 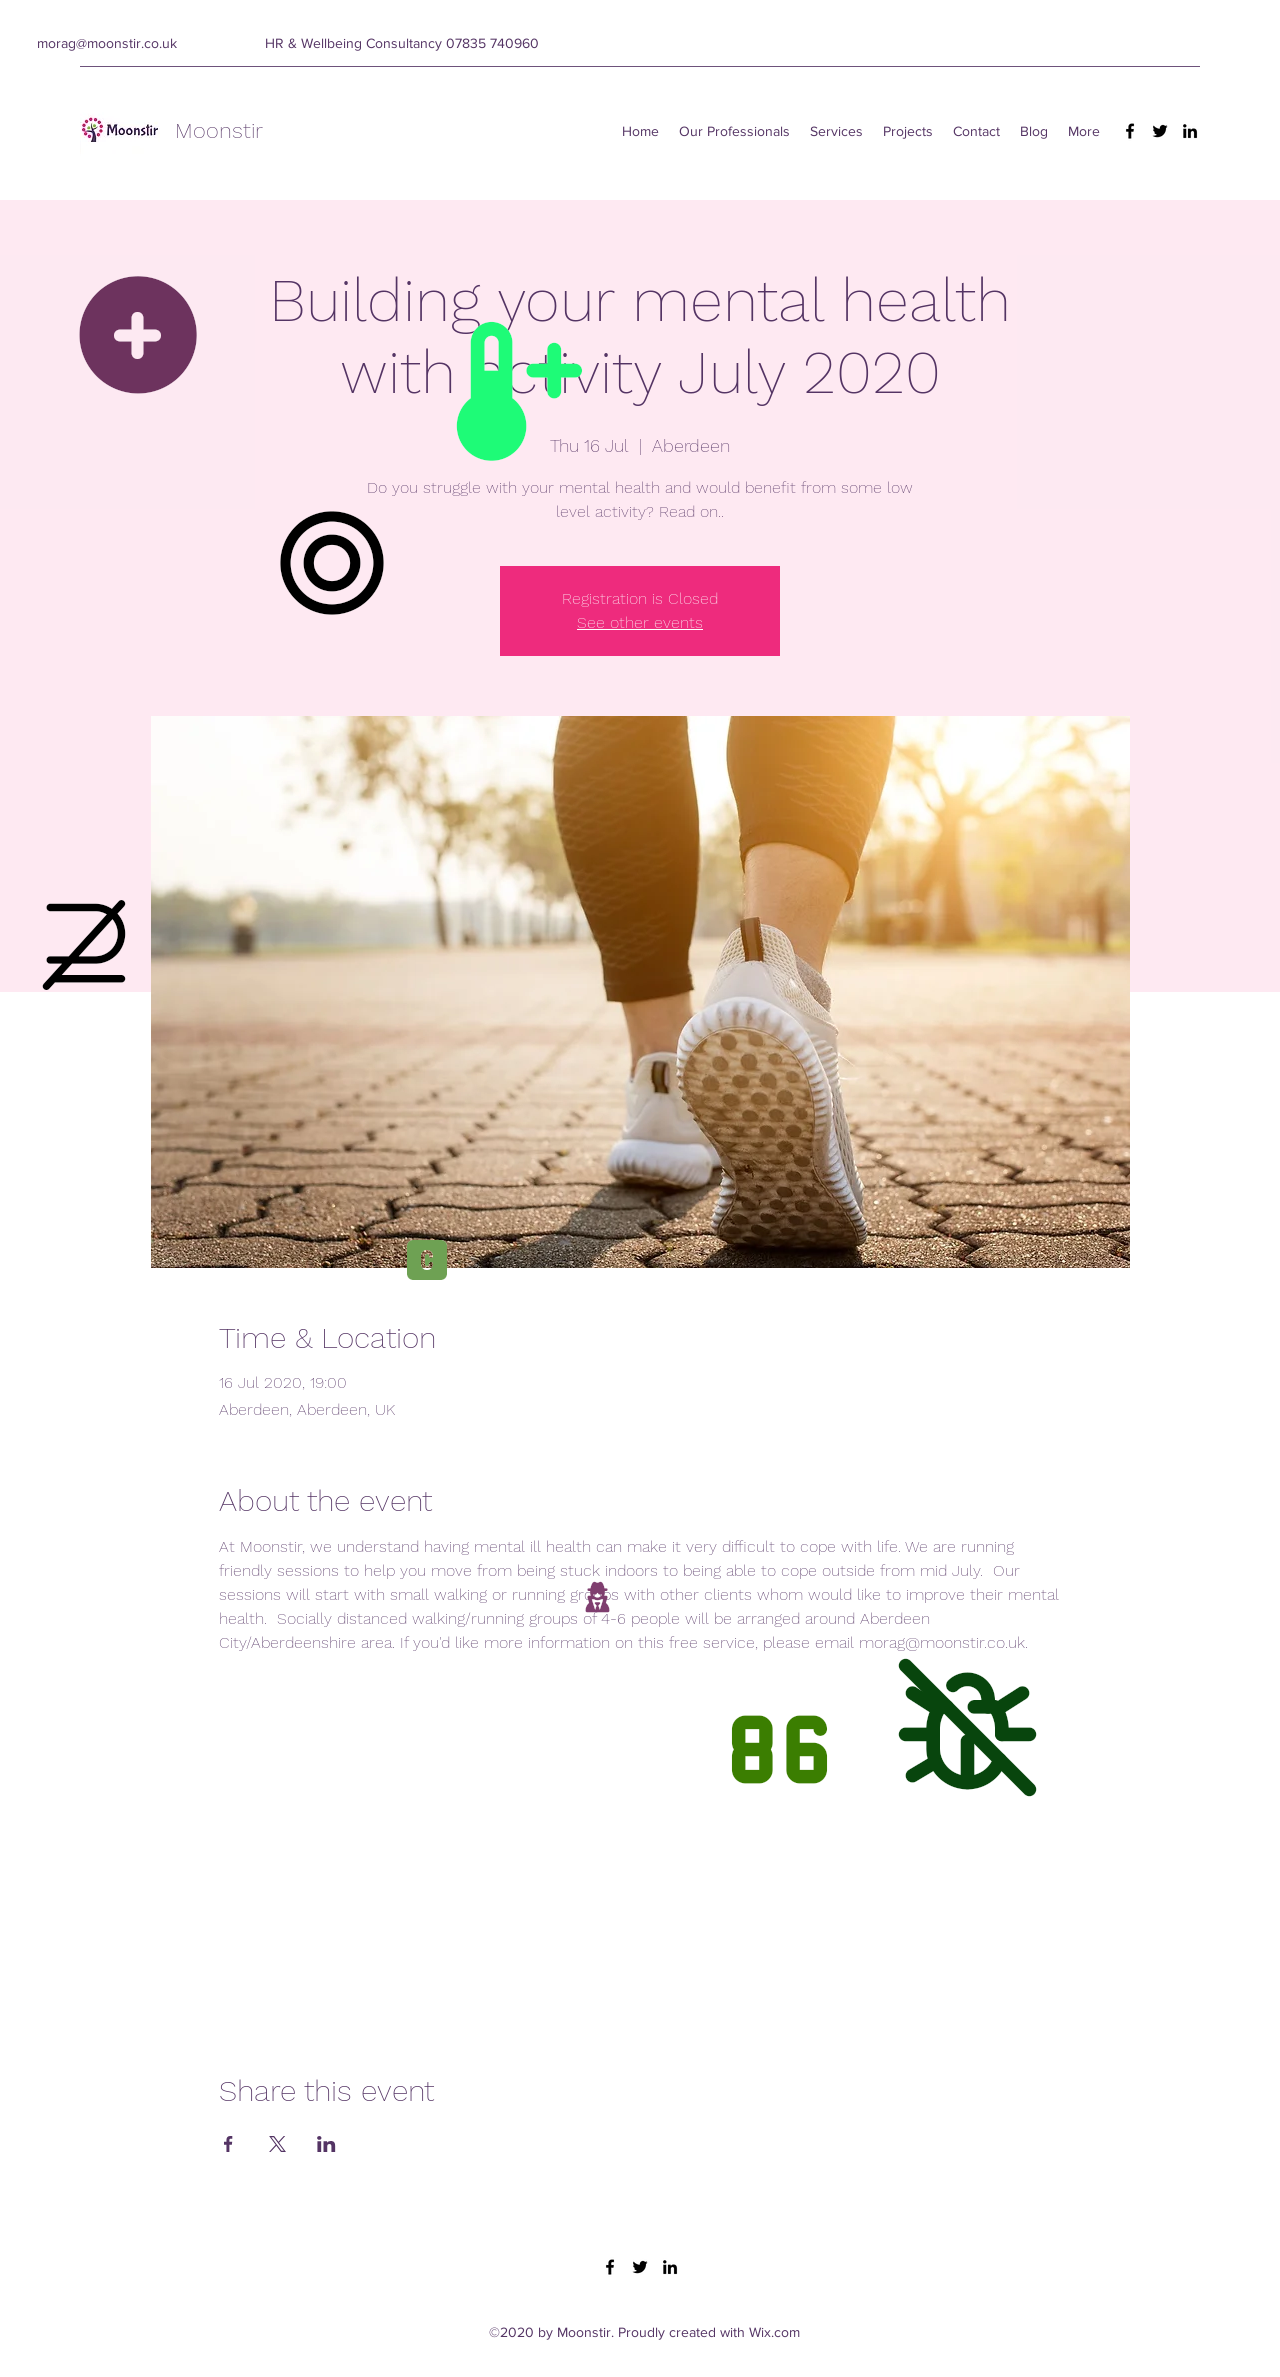 I want to click on indicates a set is not a superset of another in mathematical notation, so click(x=84, y=945).